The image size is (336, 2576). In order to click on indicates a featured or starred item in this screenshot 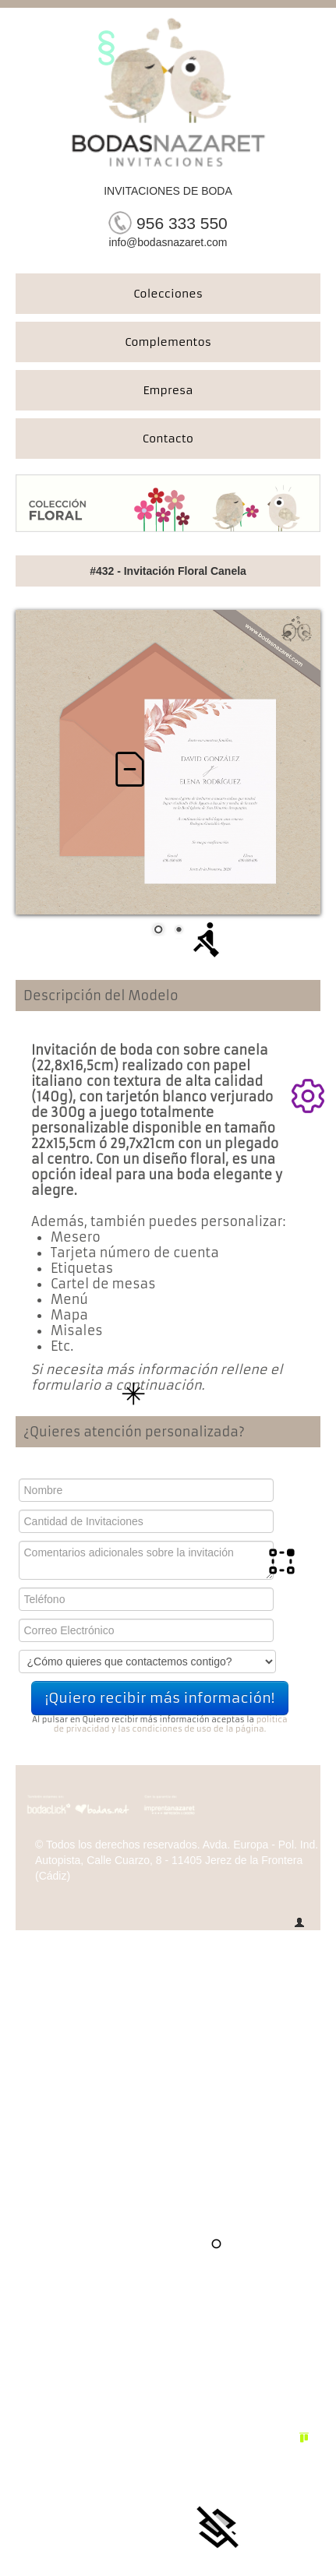, I will do `click(133, 1394)`.